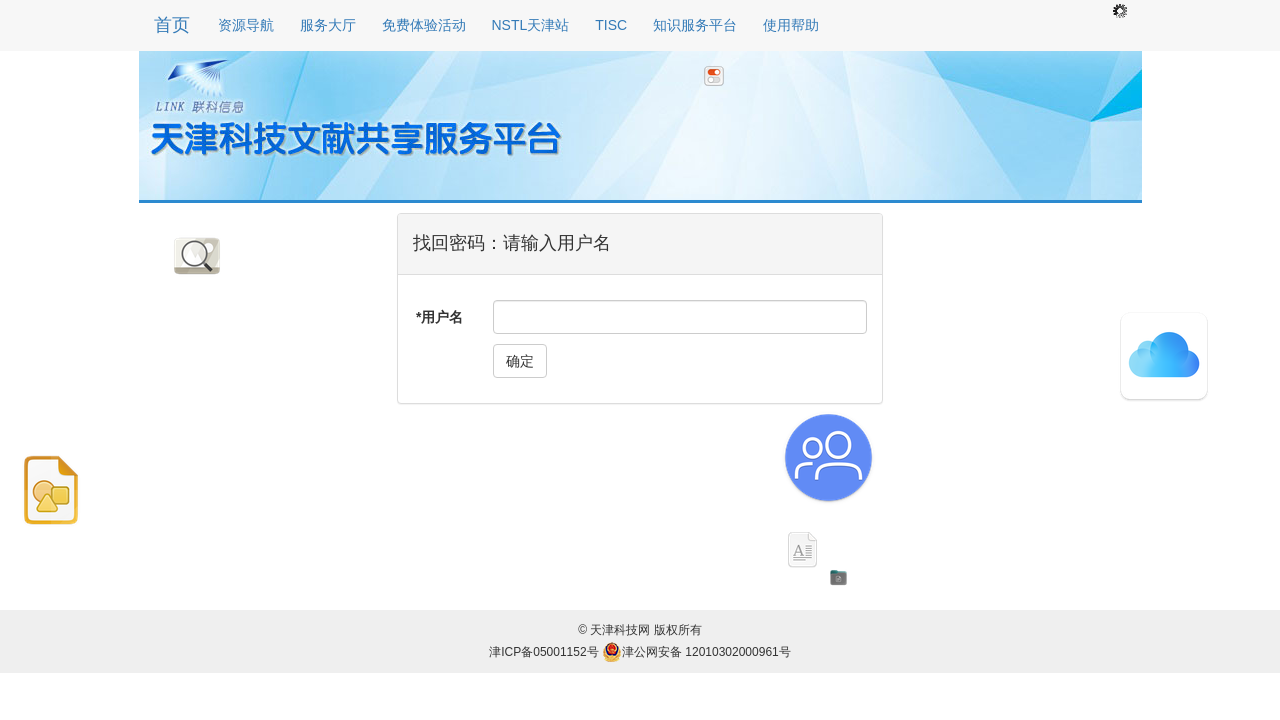 The image size is (1280, 720). What do you see at coordinates (838, 577) in the screenshot?
I see `open your documents folder` at bounding box center [838, 577].